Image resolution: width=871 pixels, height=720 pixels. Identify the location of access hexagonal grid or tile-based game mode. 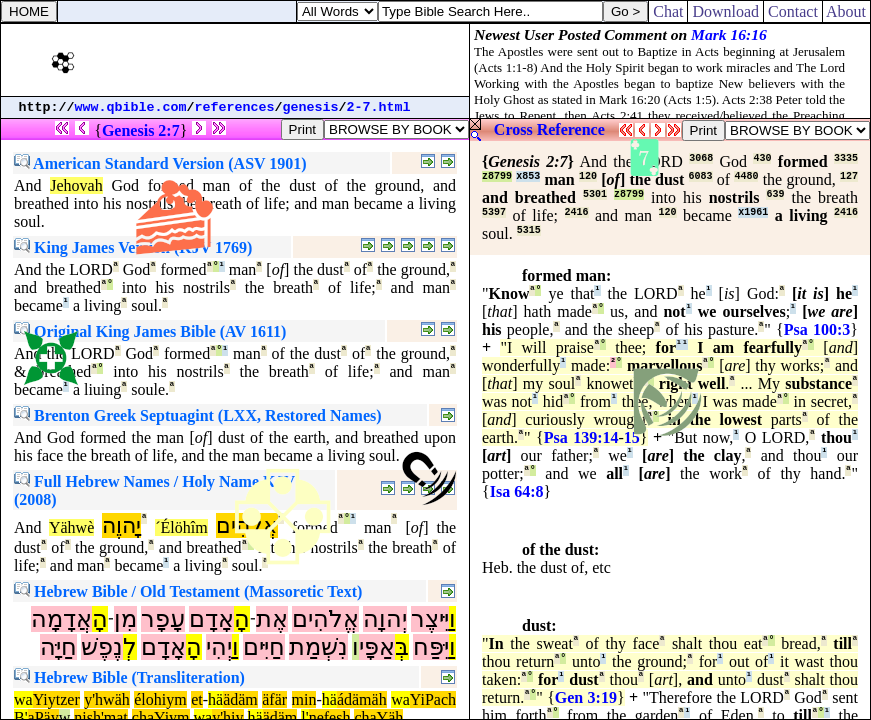
(63, 62).